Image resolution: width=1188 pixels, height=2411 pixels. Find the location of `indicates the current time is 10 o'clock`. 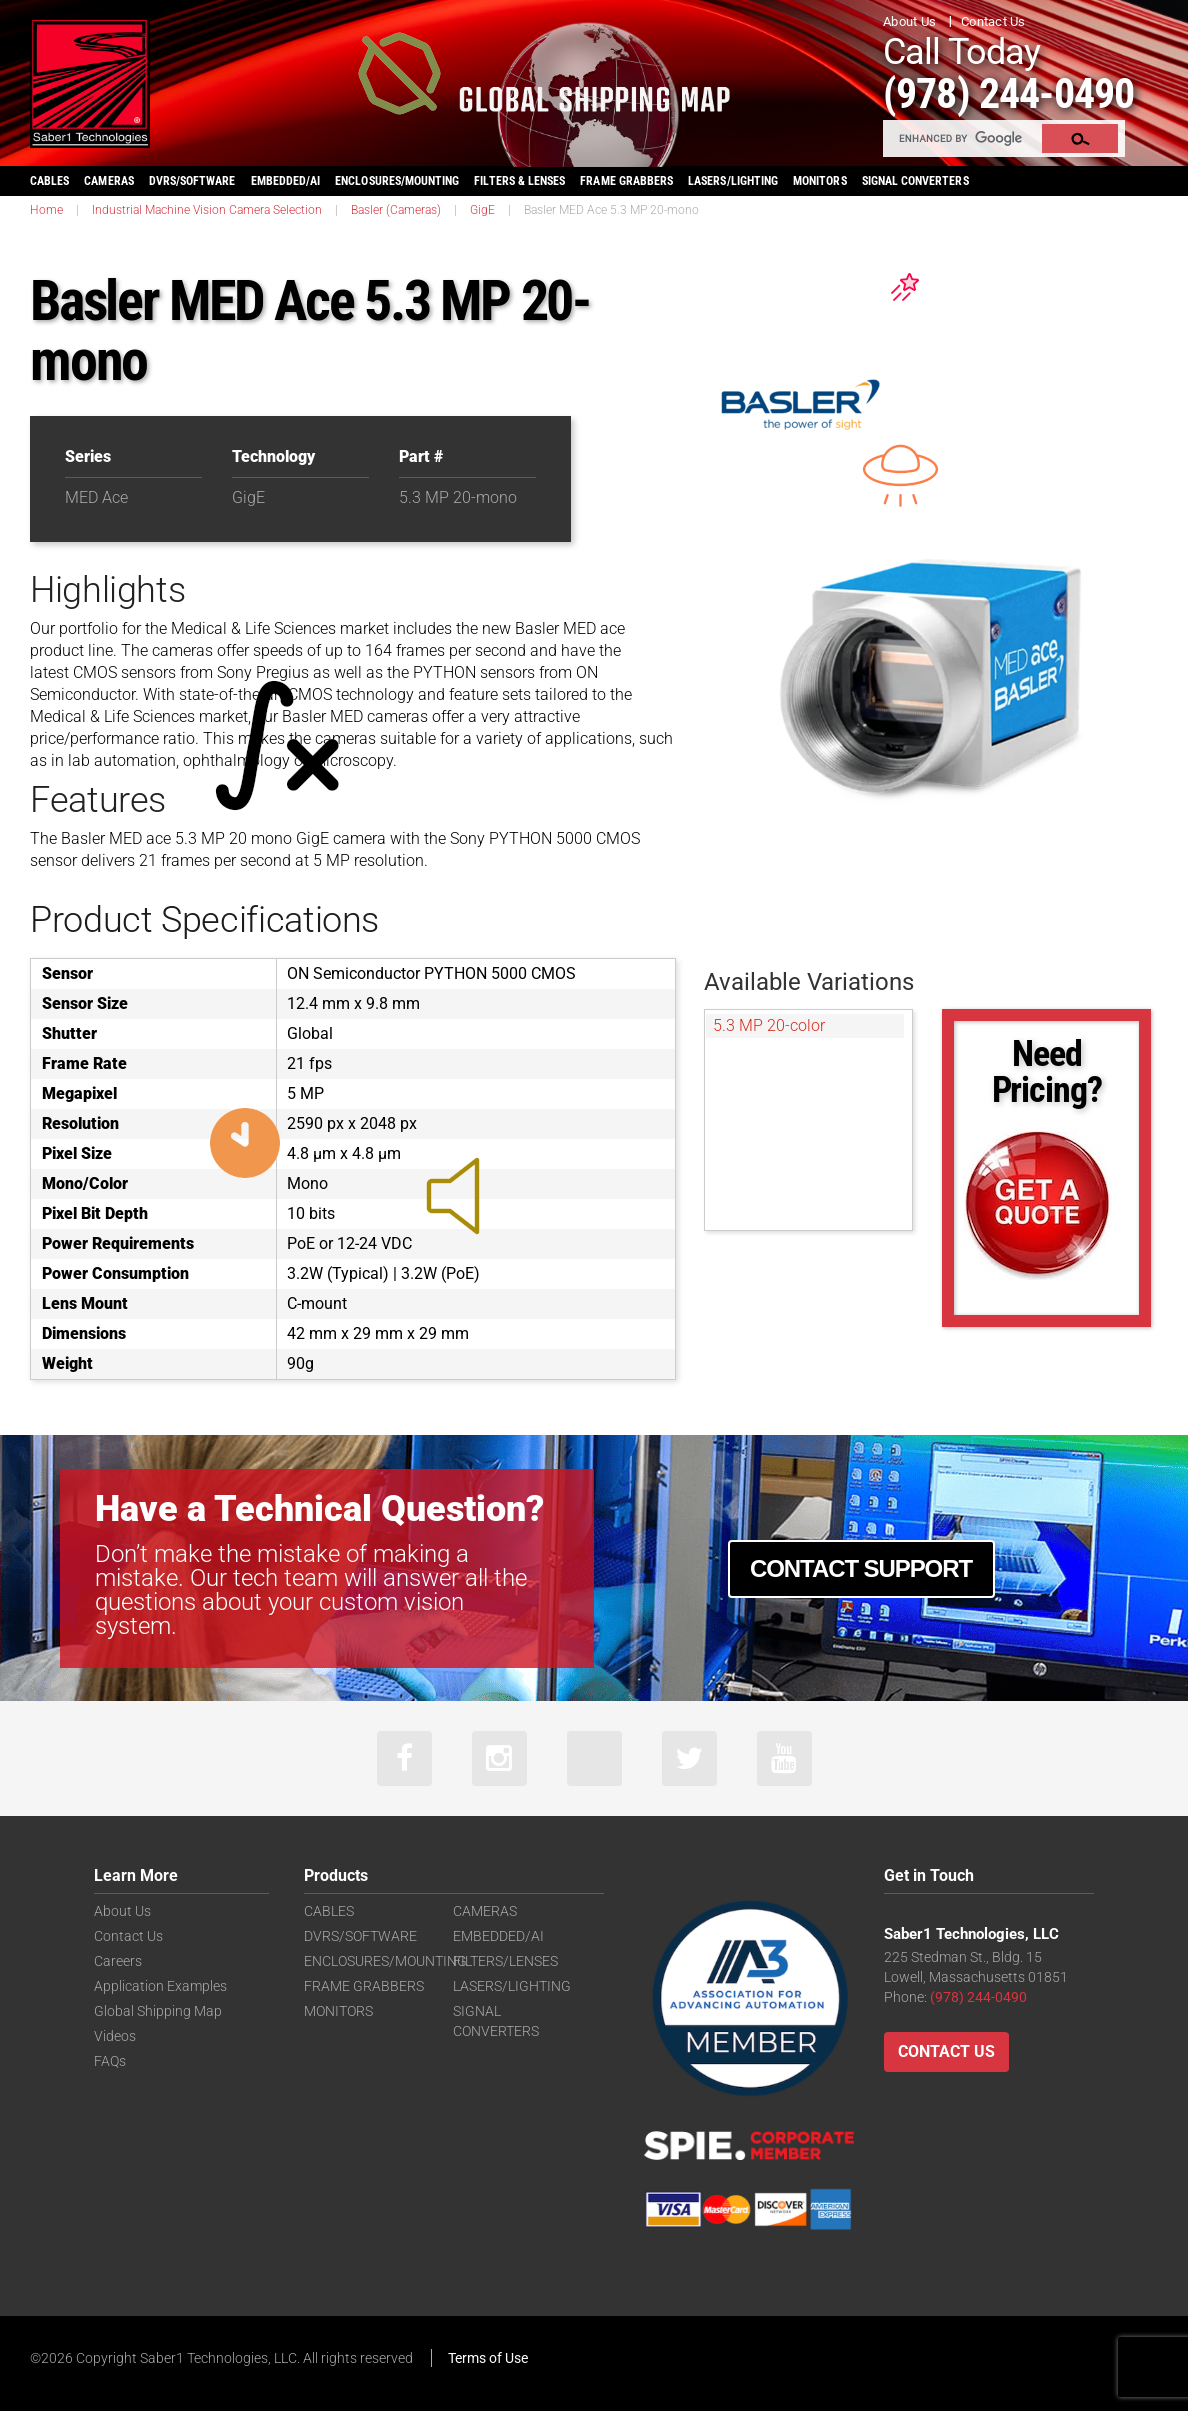

indicates the current time is 10 o'clock is located at coordinates (245, 1143).